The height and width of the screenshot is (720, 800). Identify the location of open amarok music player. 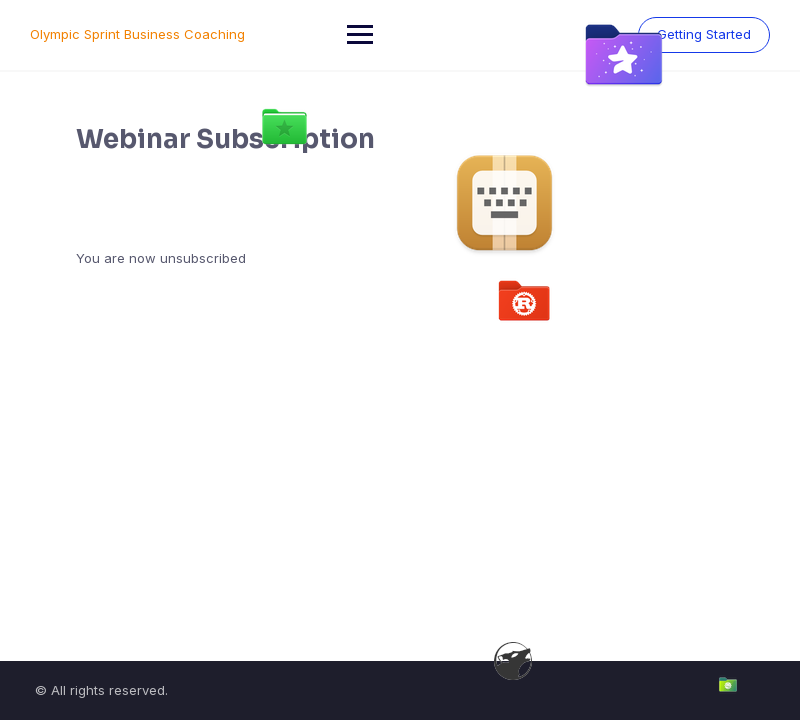
(513, 661).